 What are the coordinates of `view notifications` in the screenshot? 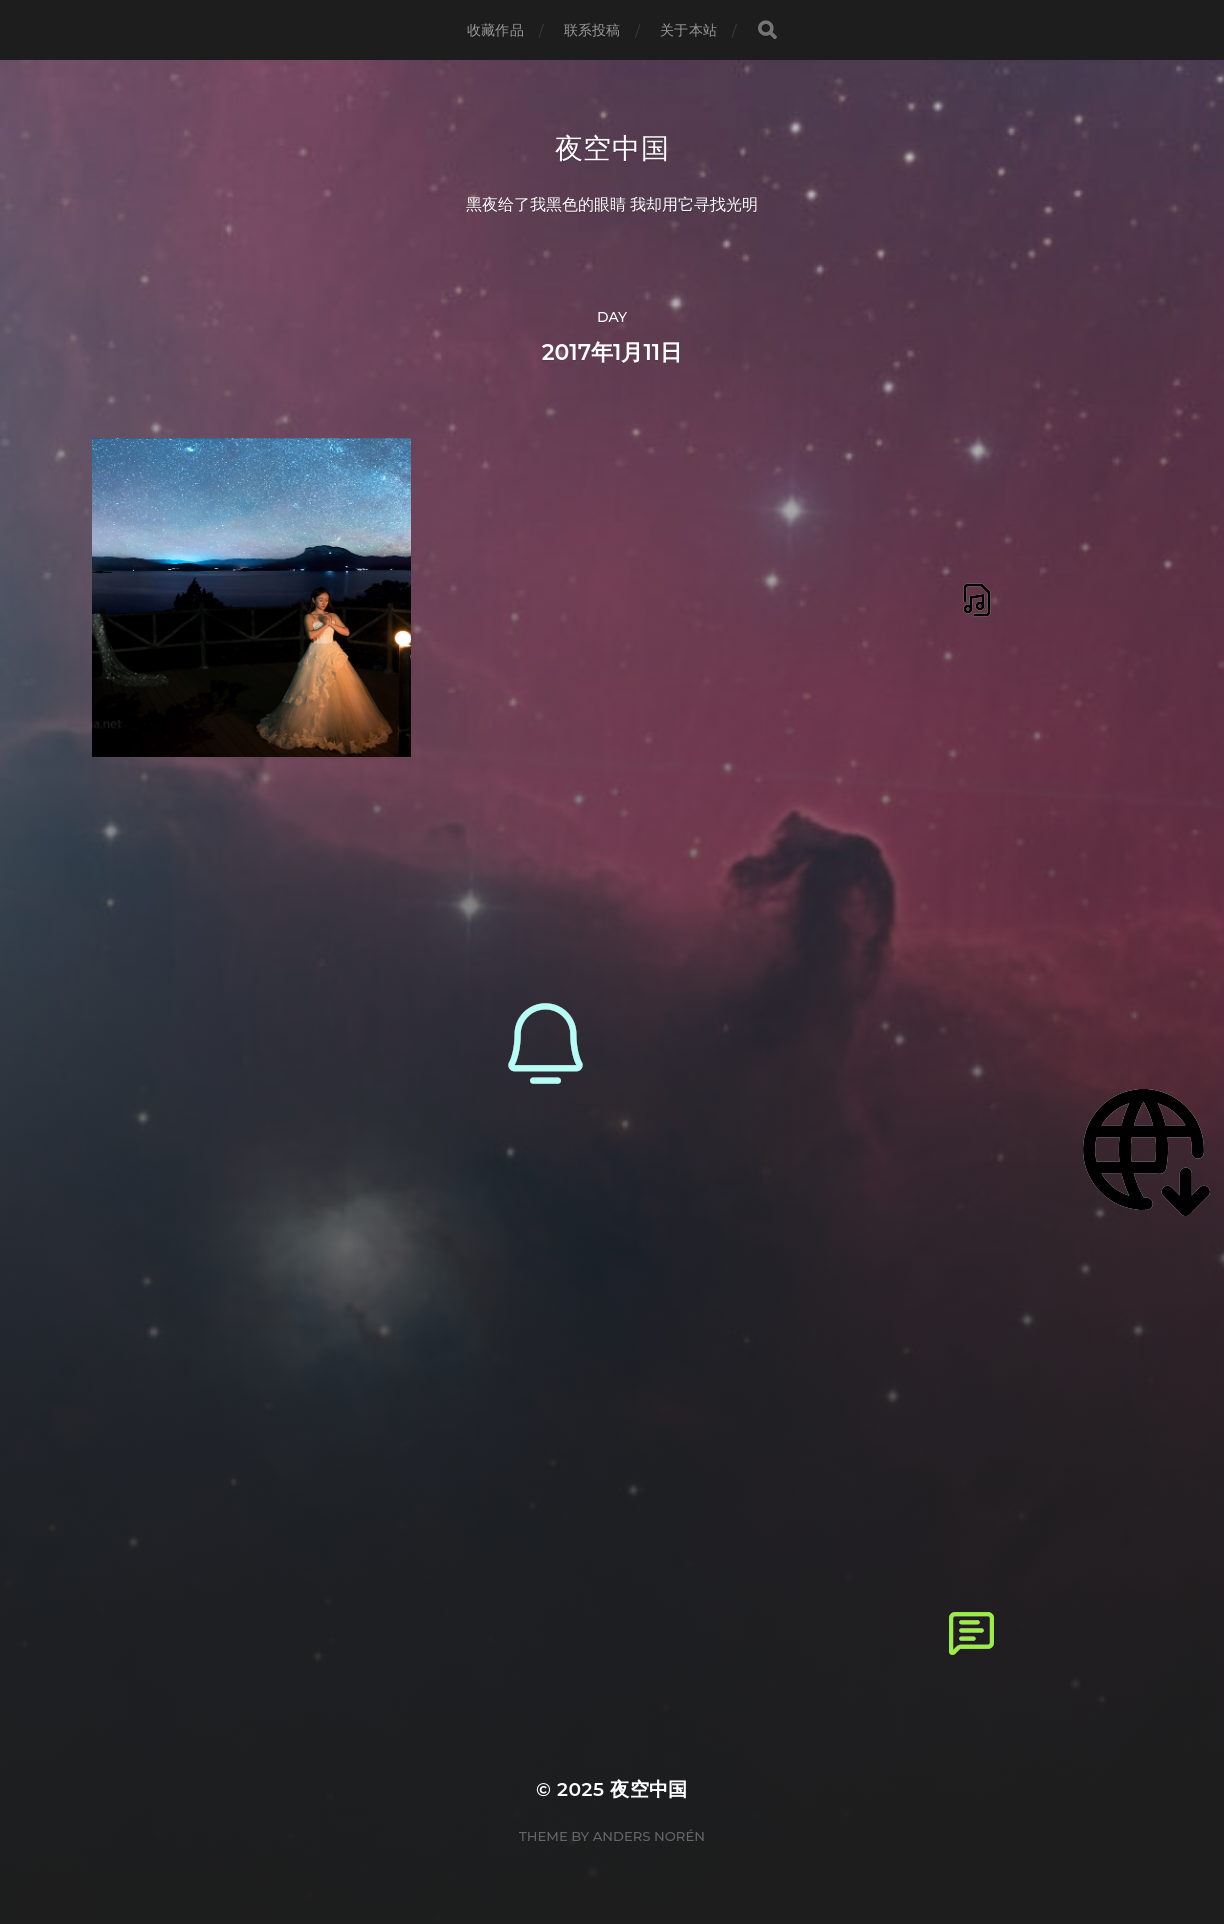 It's located at (545, 1043).